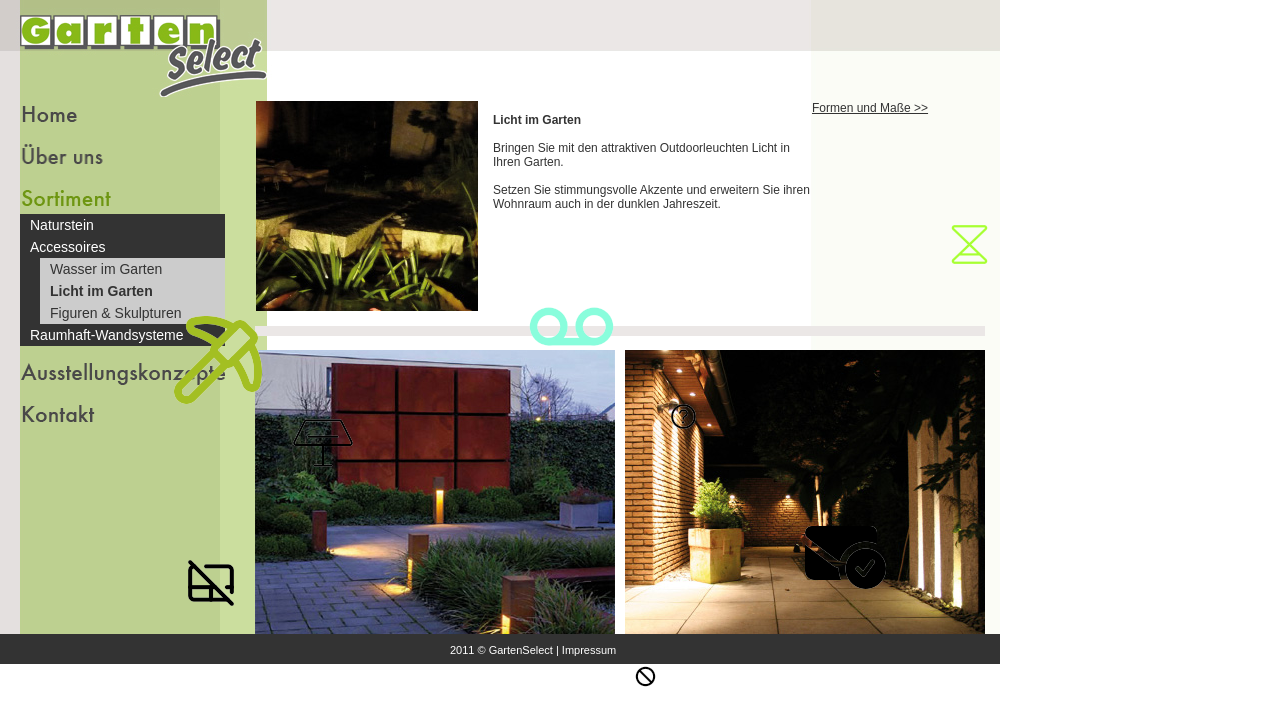 Image resolution: width=1280 pixels, height=720 pixels. I want to click on mining or resource gathering tool, so click(218, 360).